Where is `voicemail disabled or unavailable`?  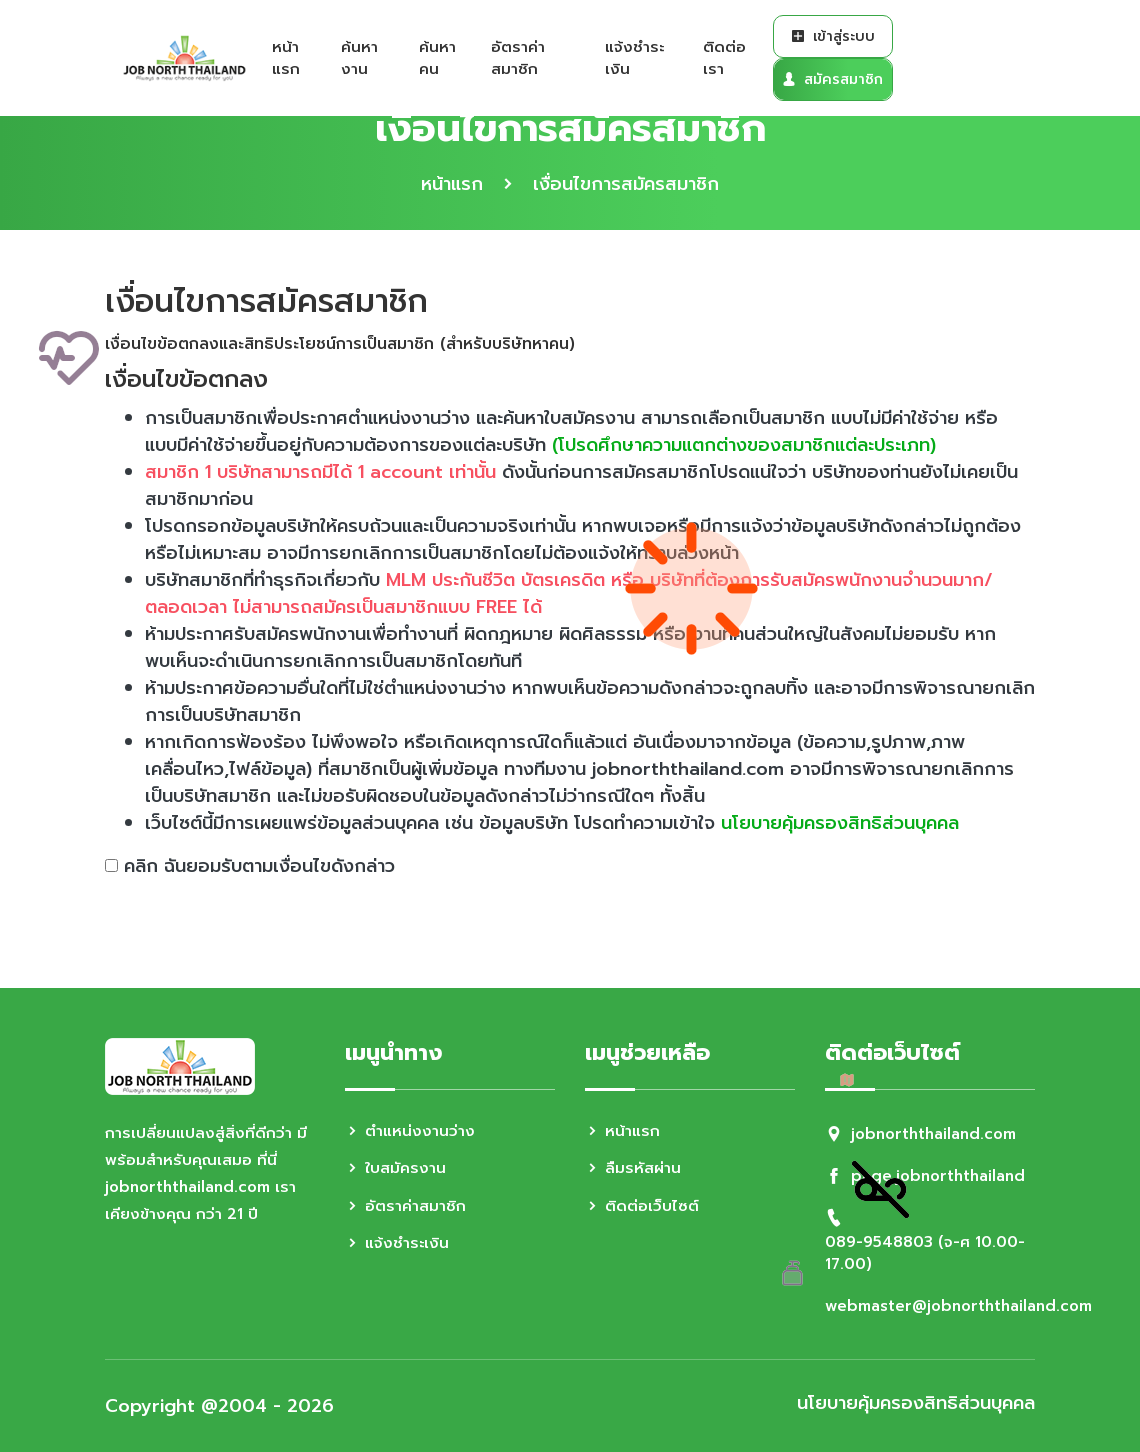
voicemail disabled or unavailable is located at coordinates (880, 1189).